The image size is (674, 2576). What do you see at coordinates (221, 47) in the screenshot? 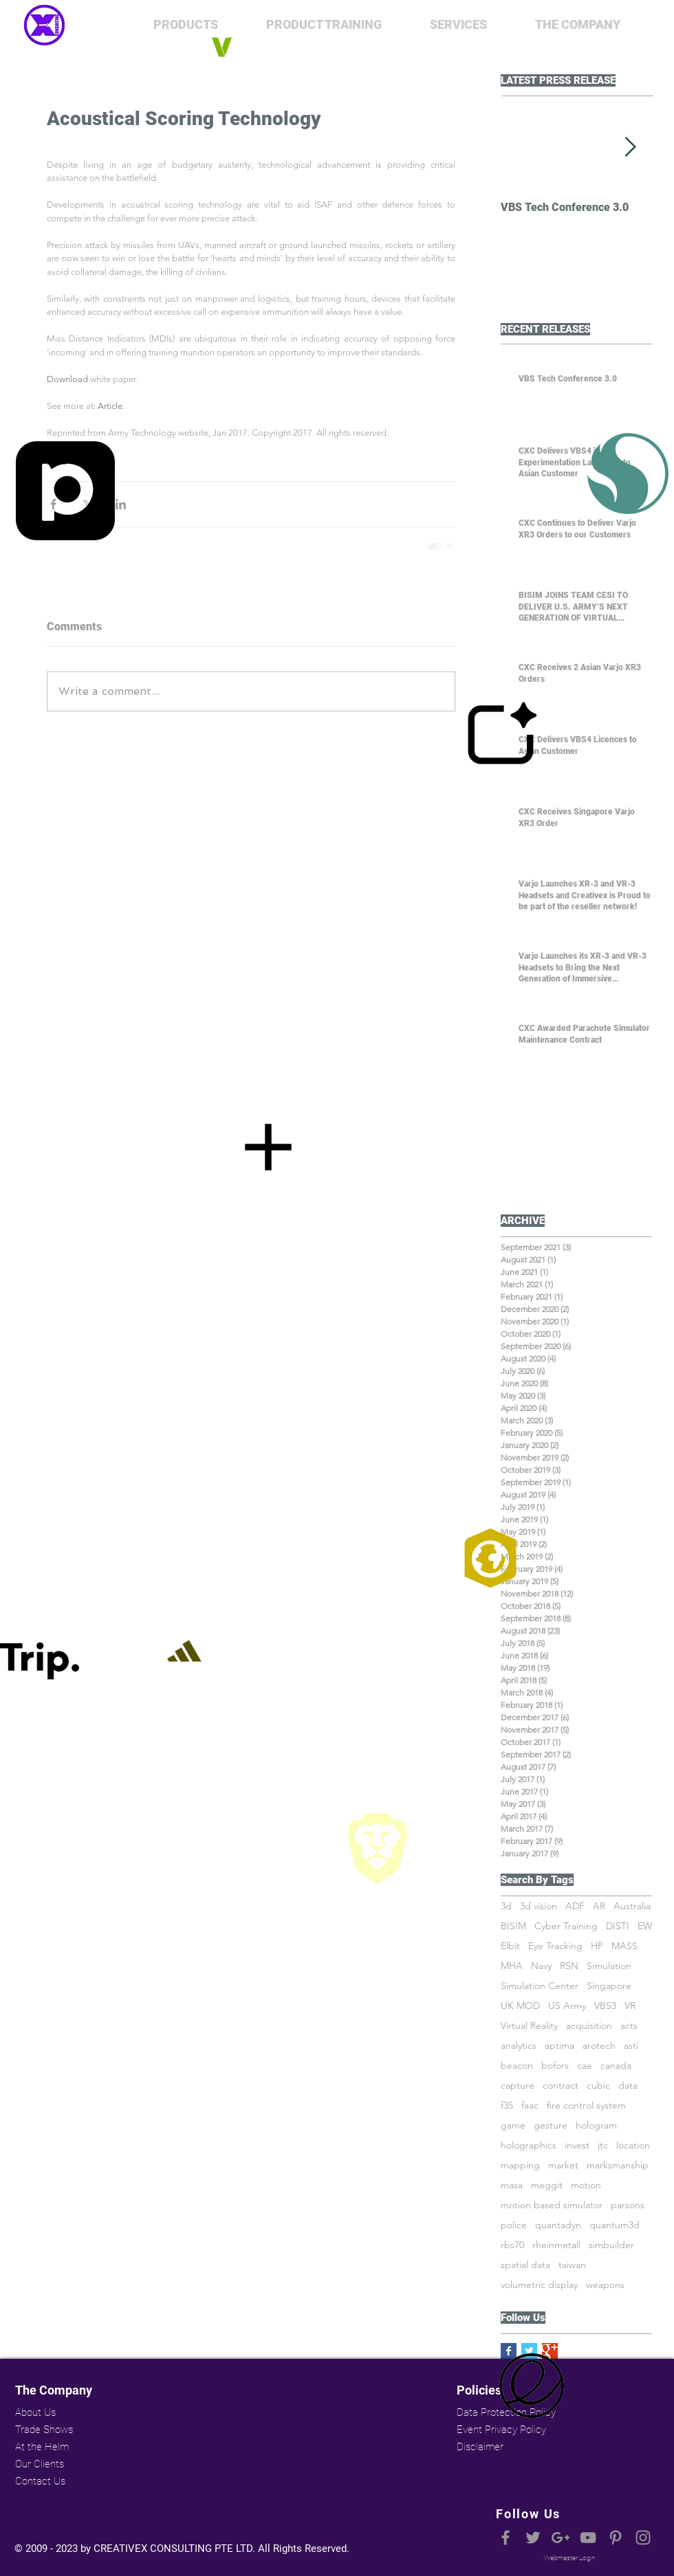
I see `V programming language logo` at bounding box center [221, 47].